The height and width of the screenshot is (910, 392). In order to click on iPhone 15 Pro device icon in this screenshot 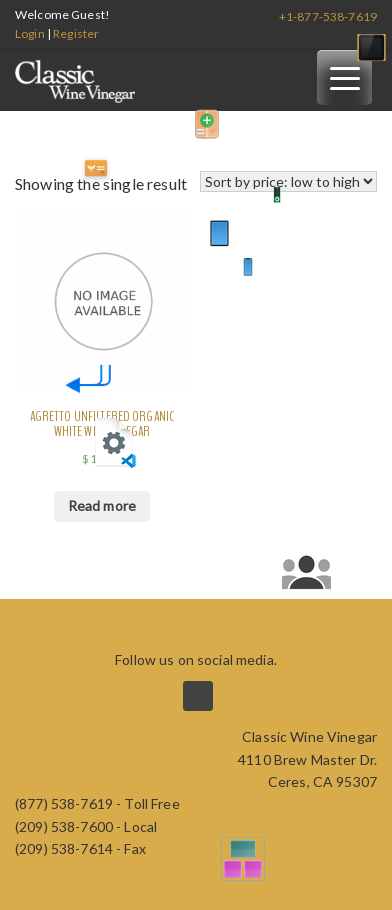, I will do `click(248, 267)`.